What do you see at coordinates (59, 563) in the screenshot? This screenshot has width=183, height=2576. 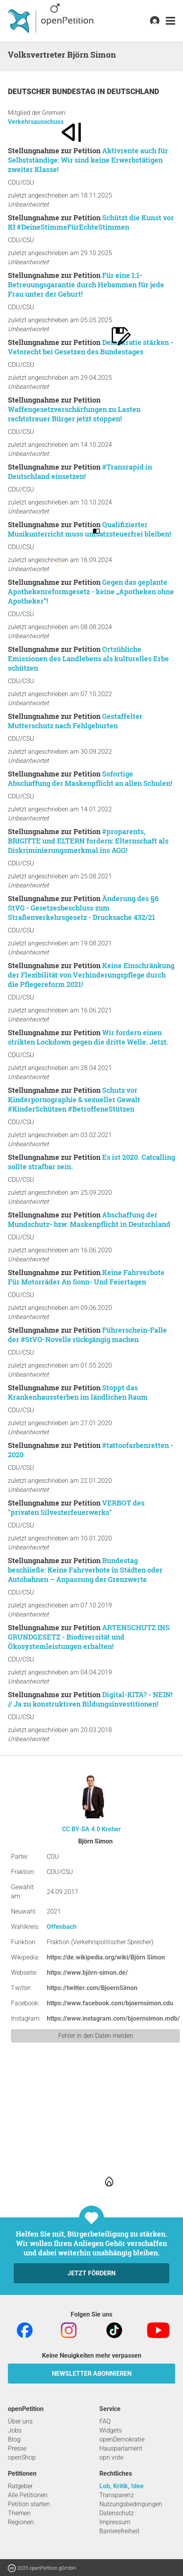 I see `access help or documentation` at bounding box center [59, 563].